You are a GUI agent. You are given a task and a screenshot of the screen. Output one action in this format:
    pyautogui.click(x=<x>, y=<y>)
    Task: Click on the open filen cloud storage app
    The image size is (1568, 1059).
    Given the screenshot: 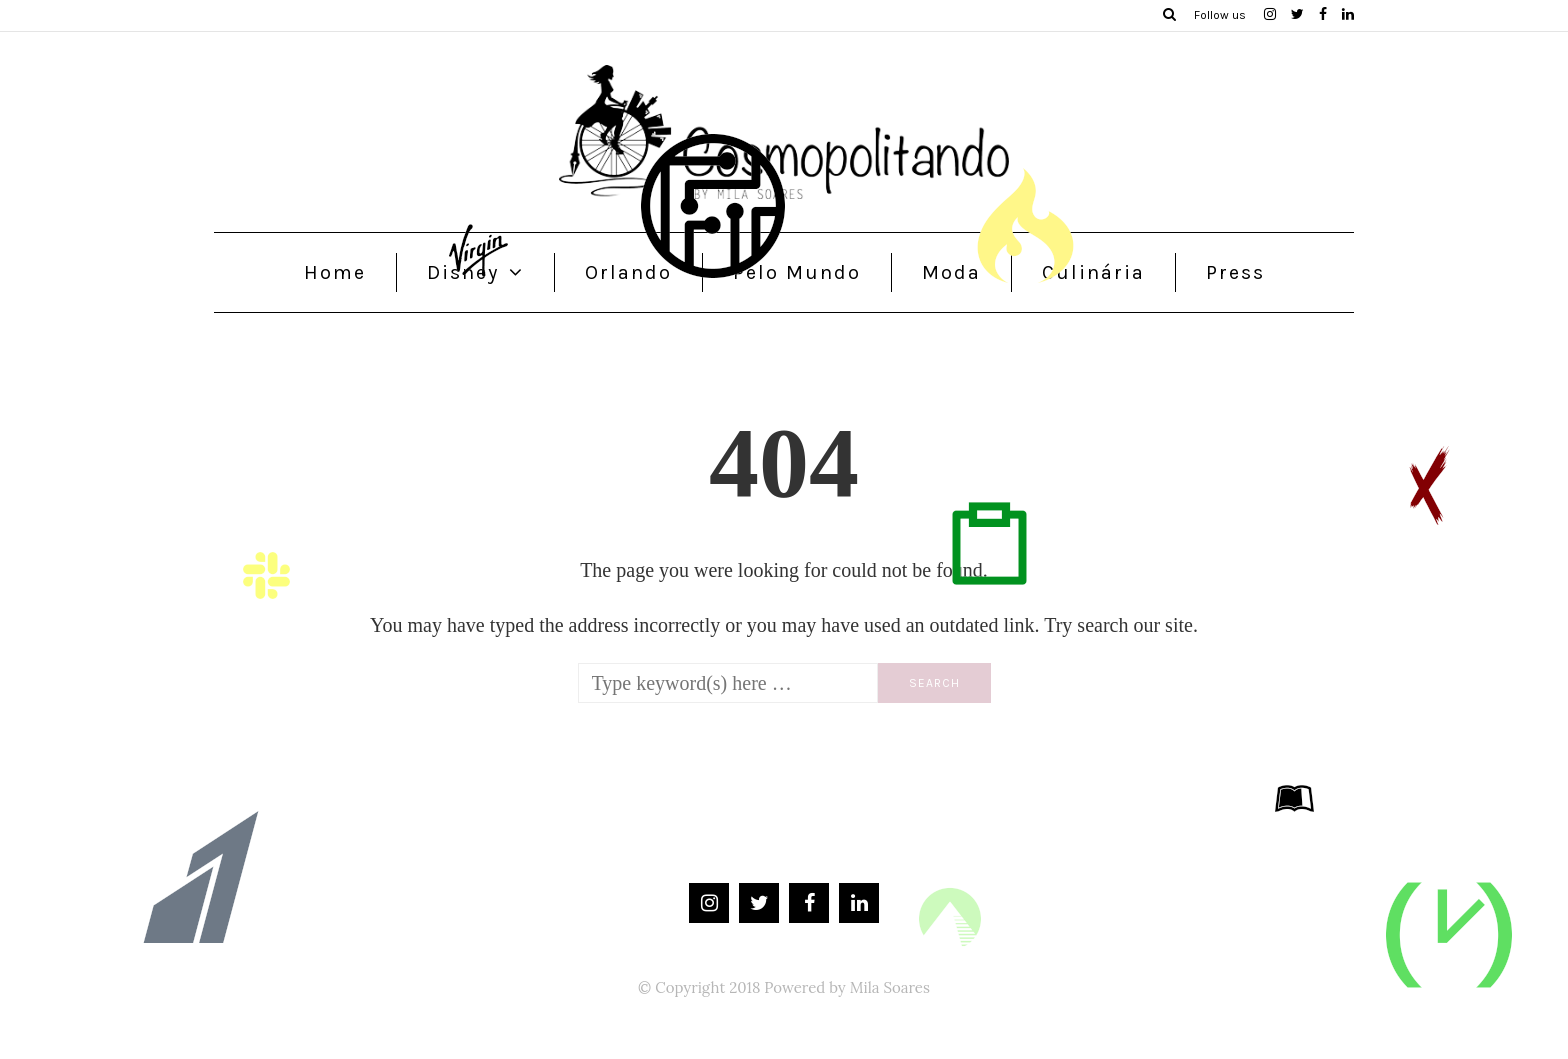 What is the action you would take?
    pyautogui.click(x=713, y=206)
    